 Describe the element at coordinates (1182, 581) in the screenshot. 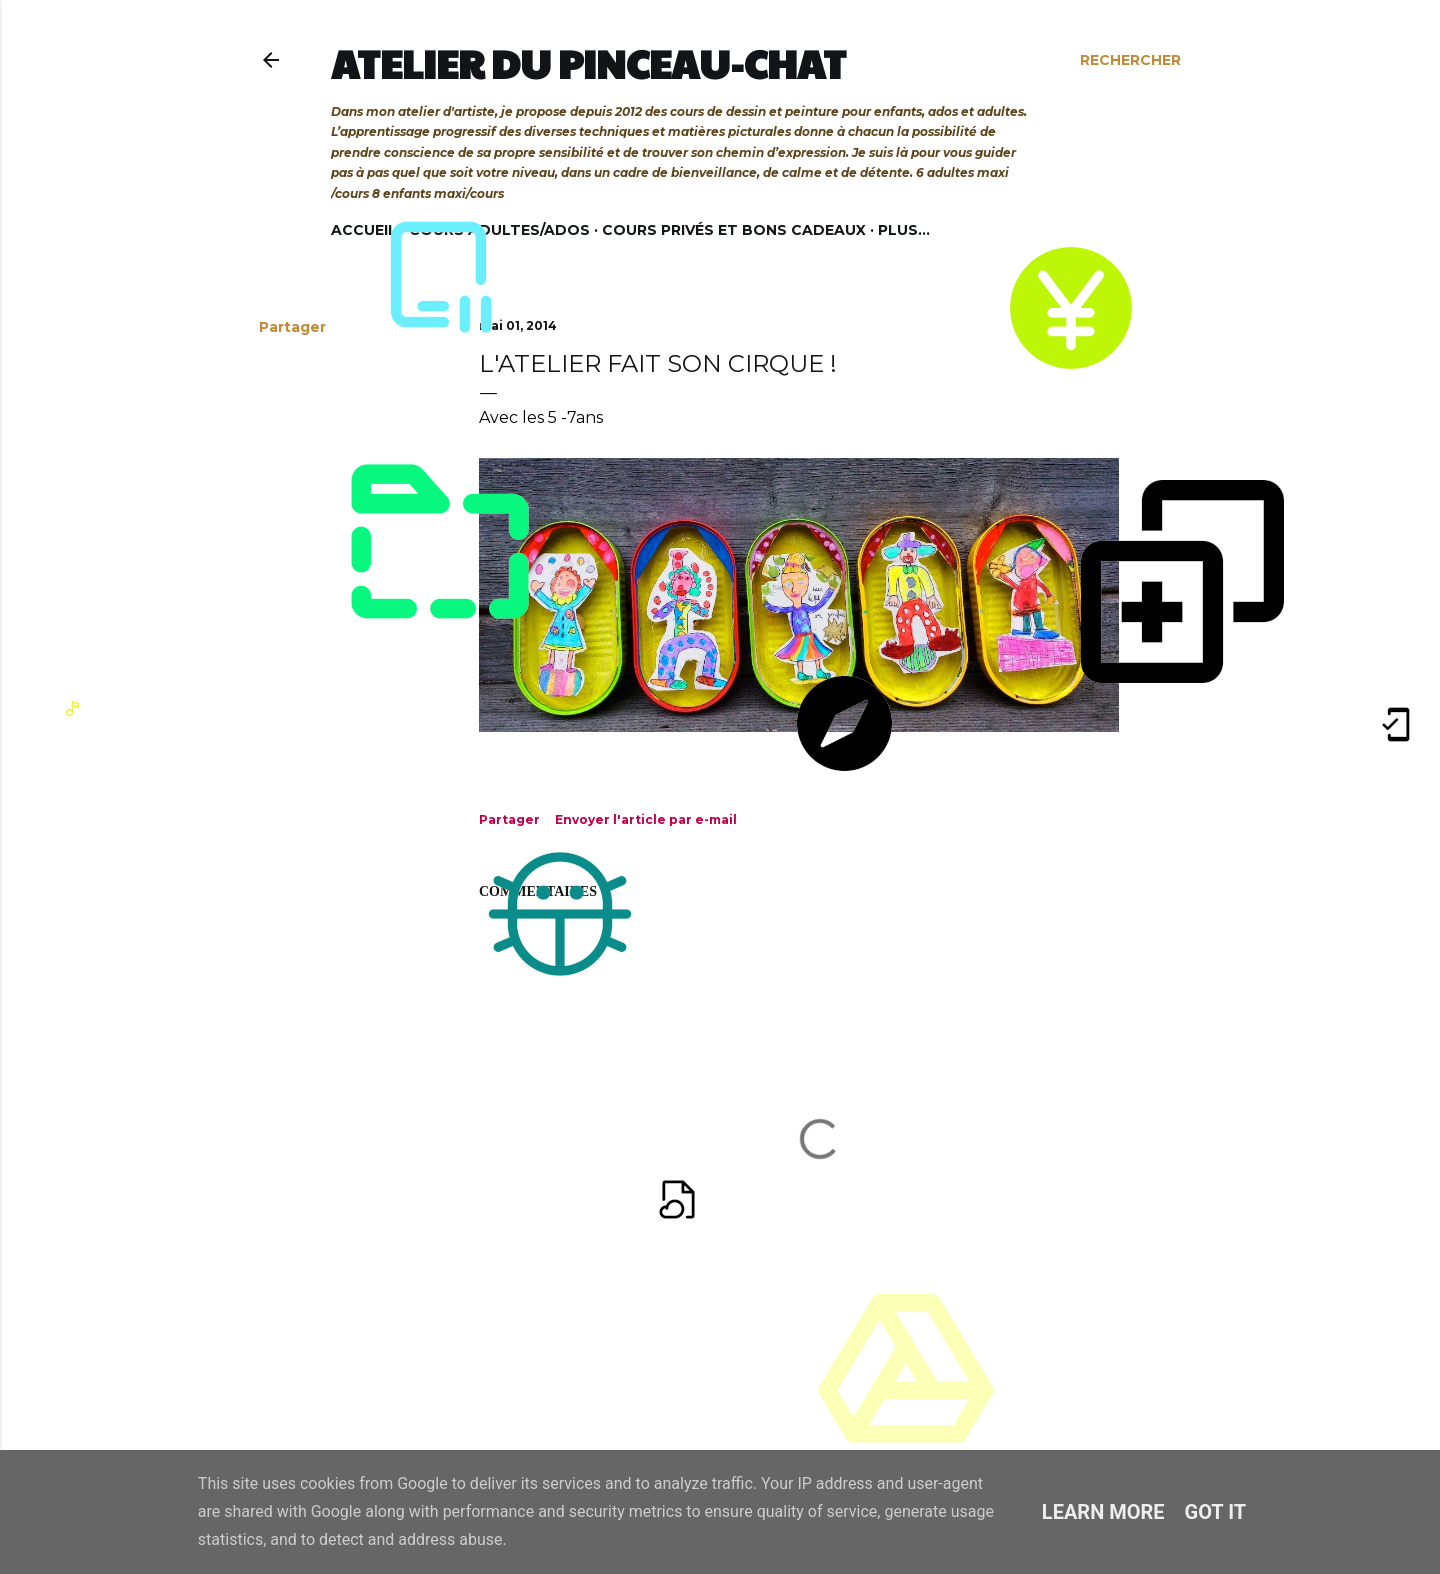

I see `duplicate or copy an item` at that location.